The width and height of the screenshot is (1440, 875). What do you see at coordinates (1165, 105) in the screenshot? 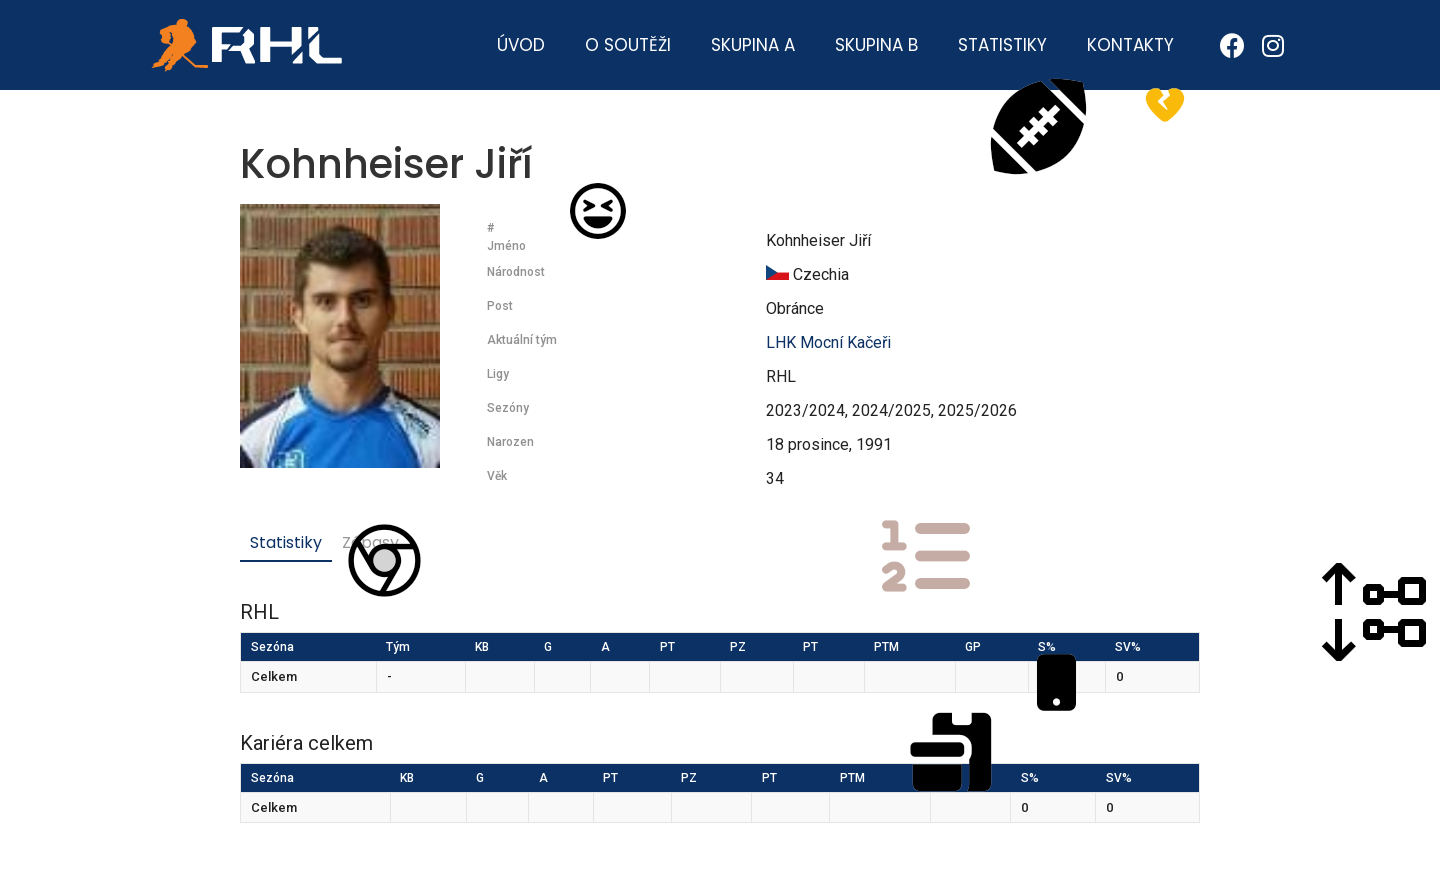
I see `unlike or remove from favorites` at bounding box center [1165, 105].